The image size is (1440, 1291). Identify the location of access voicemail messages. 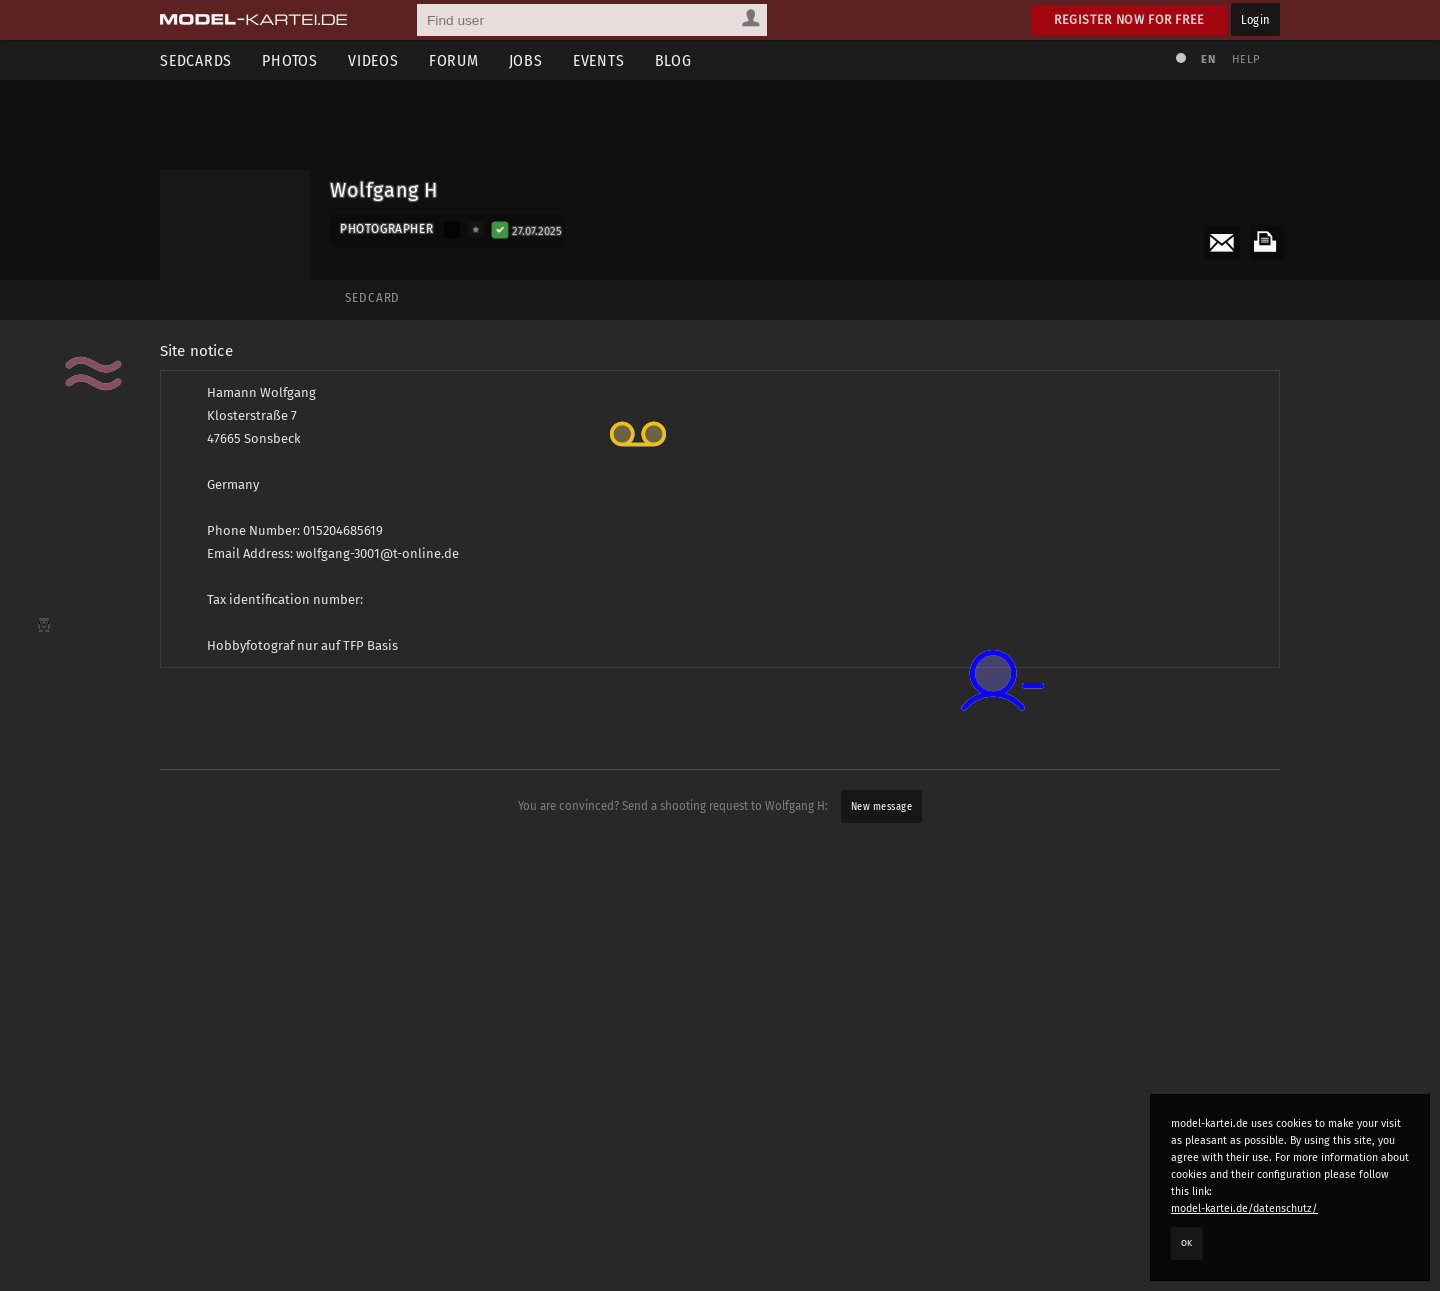
(638, 434).